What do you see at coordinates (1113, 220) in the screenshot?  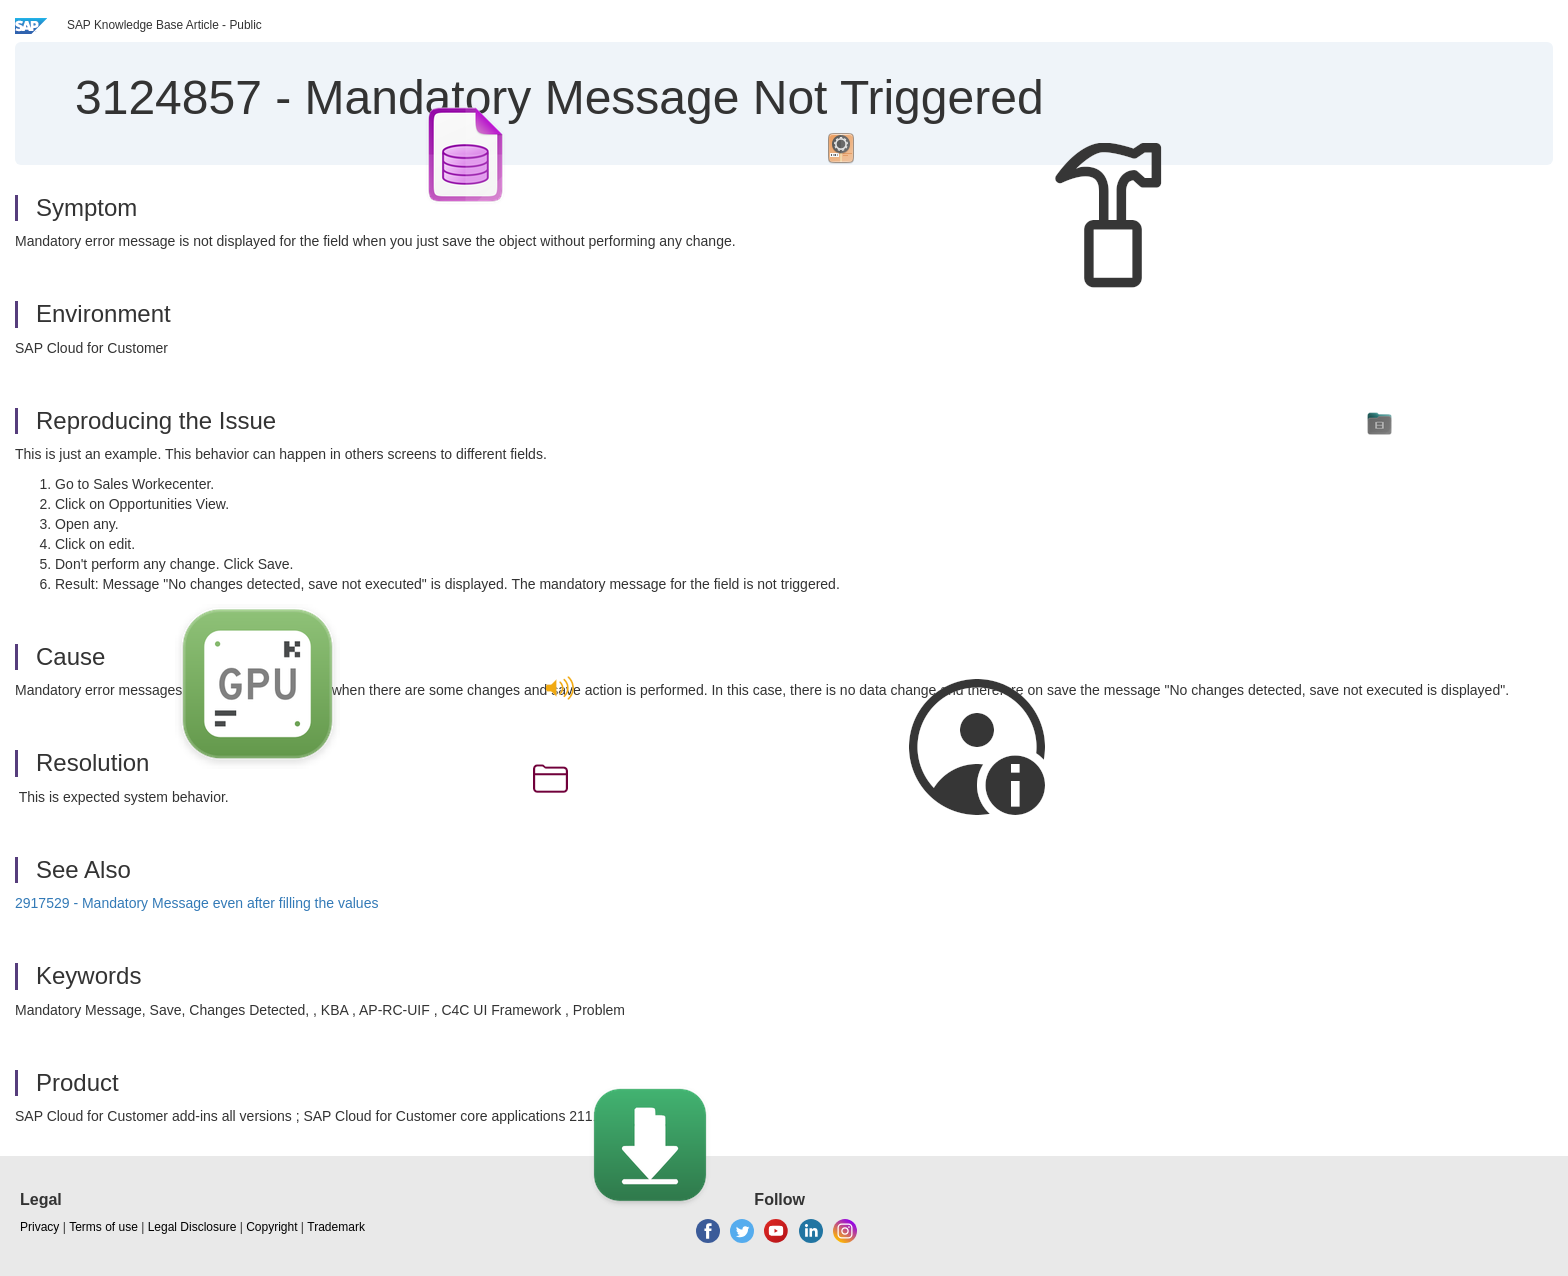 I see `access developer tools` at bounding box center [1113, 220].